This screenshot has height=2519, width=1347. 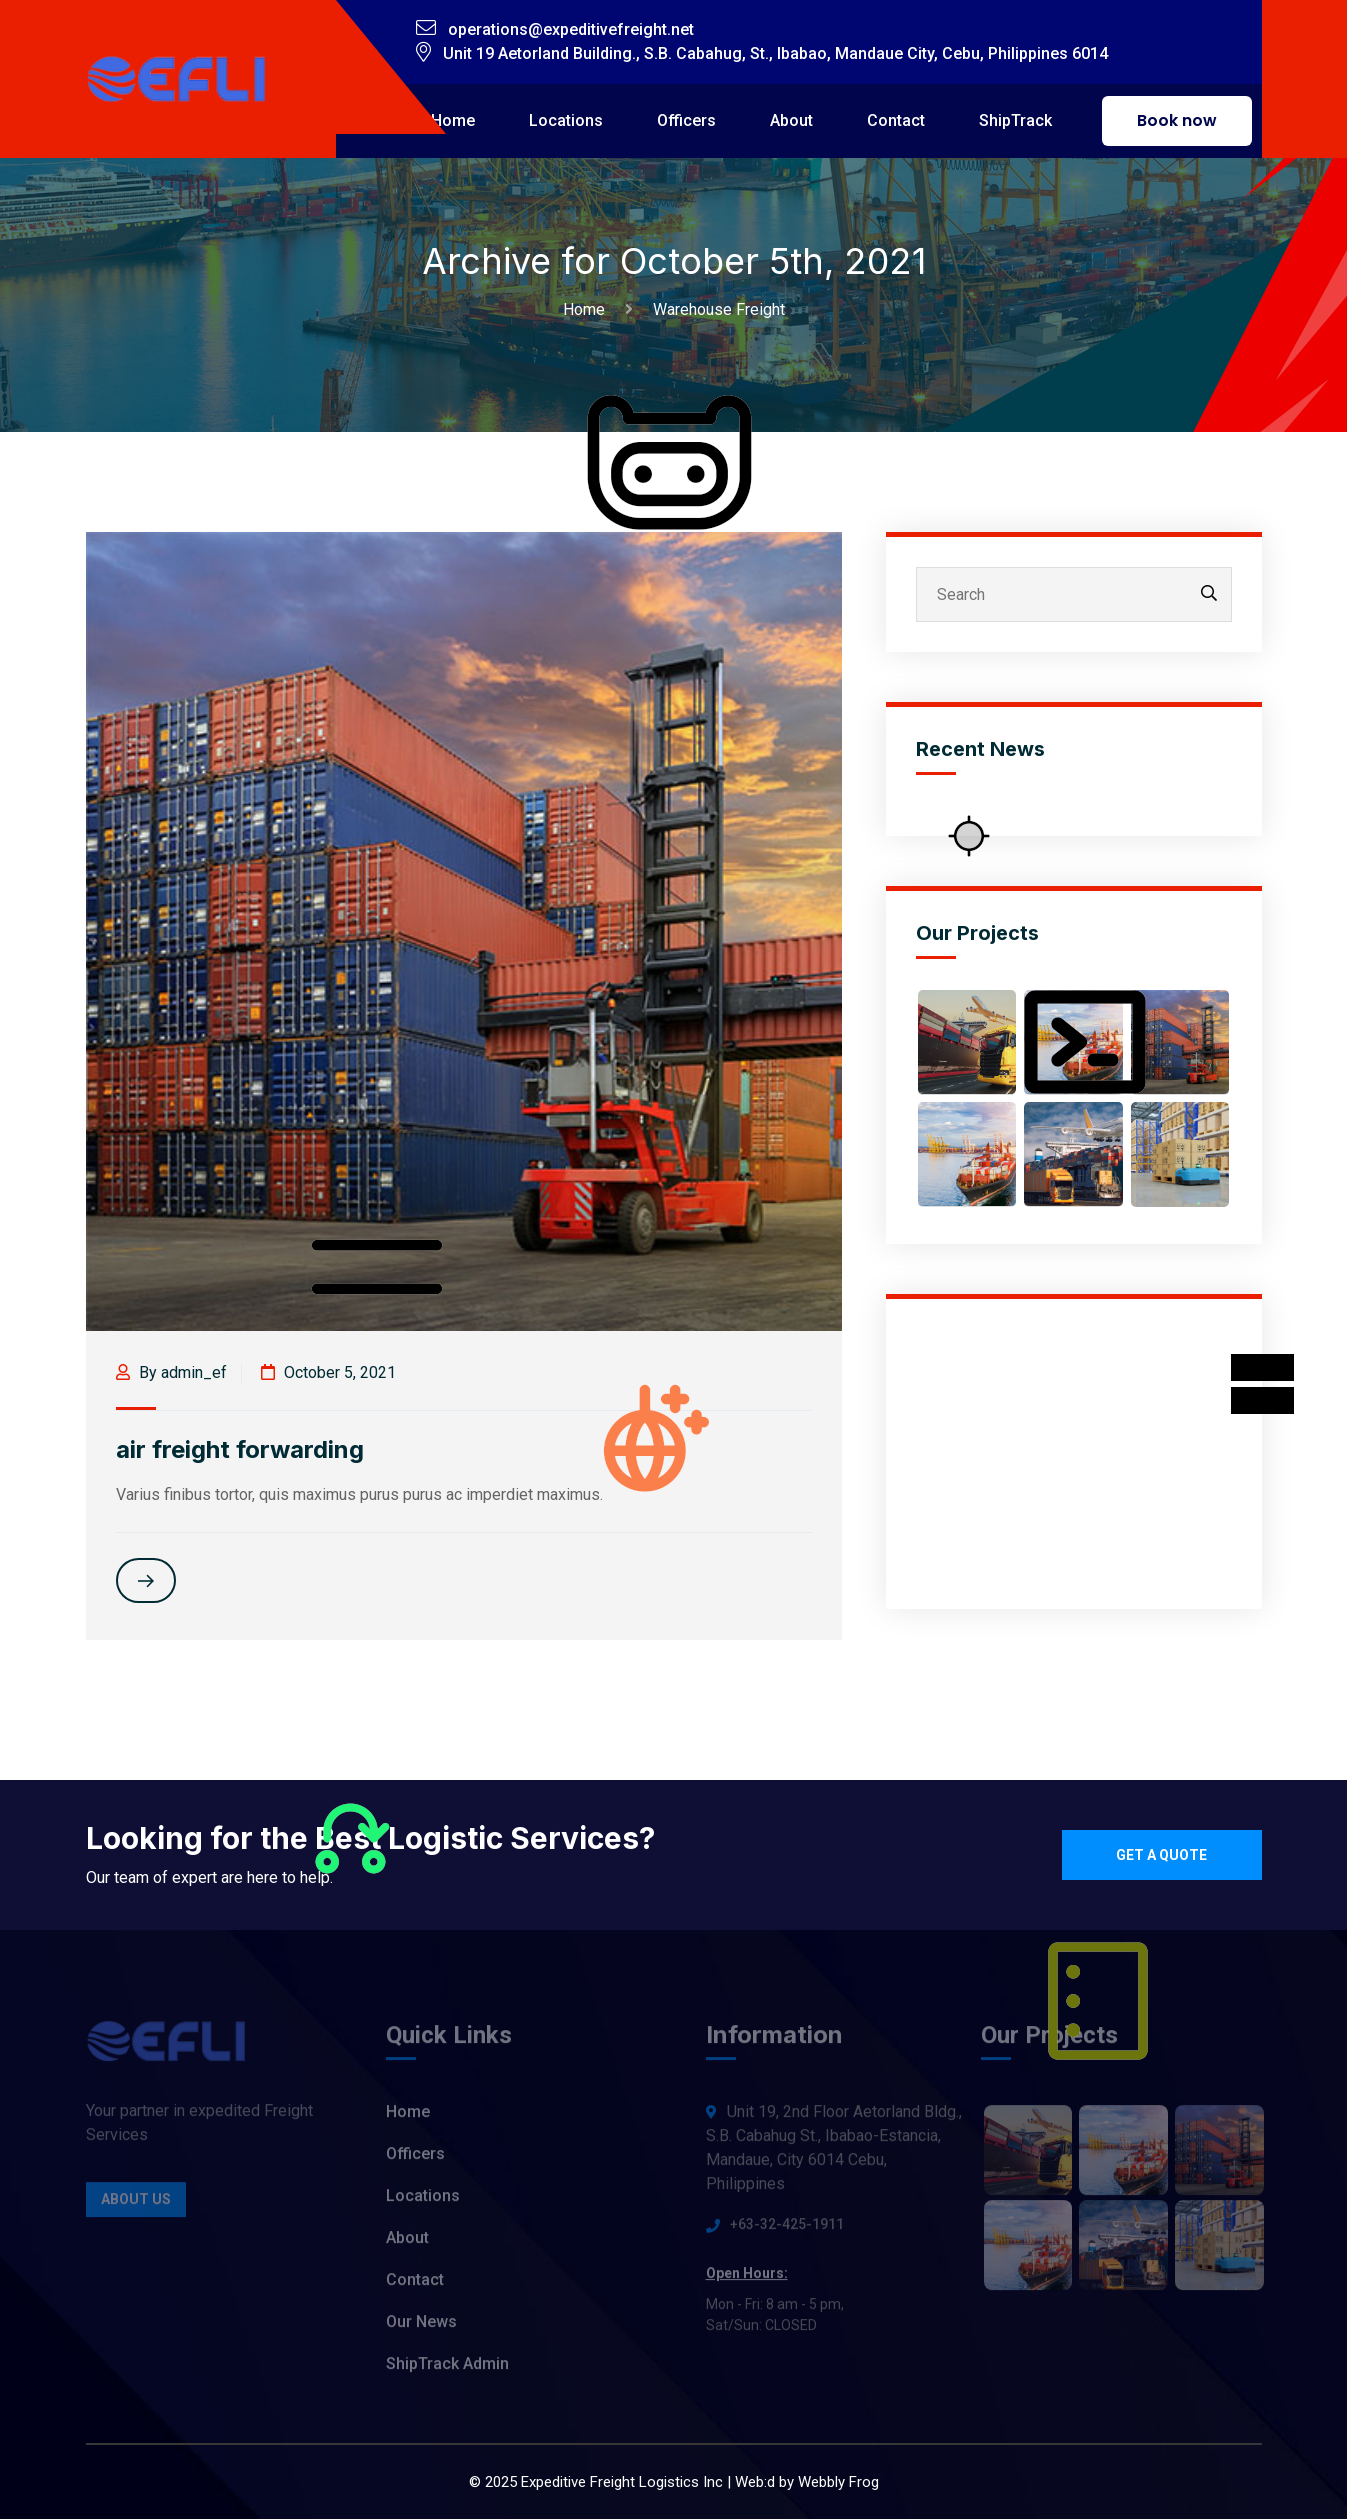 I want to click on access party or celebration mode, so click(x=652, y=1440).